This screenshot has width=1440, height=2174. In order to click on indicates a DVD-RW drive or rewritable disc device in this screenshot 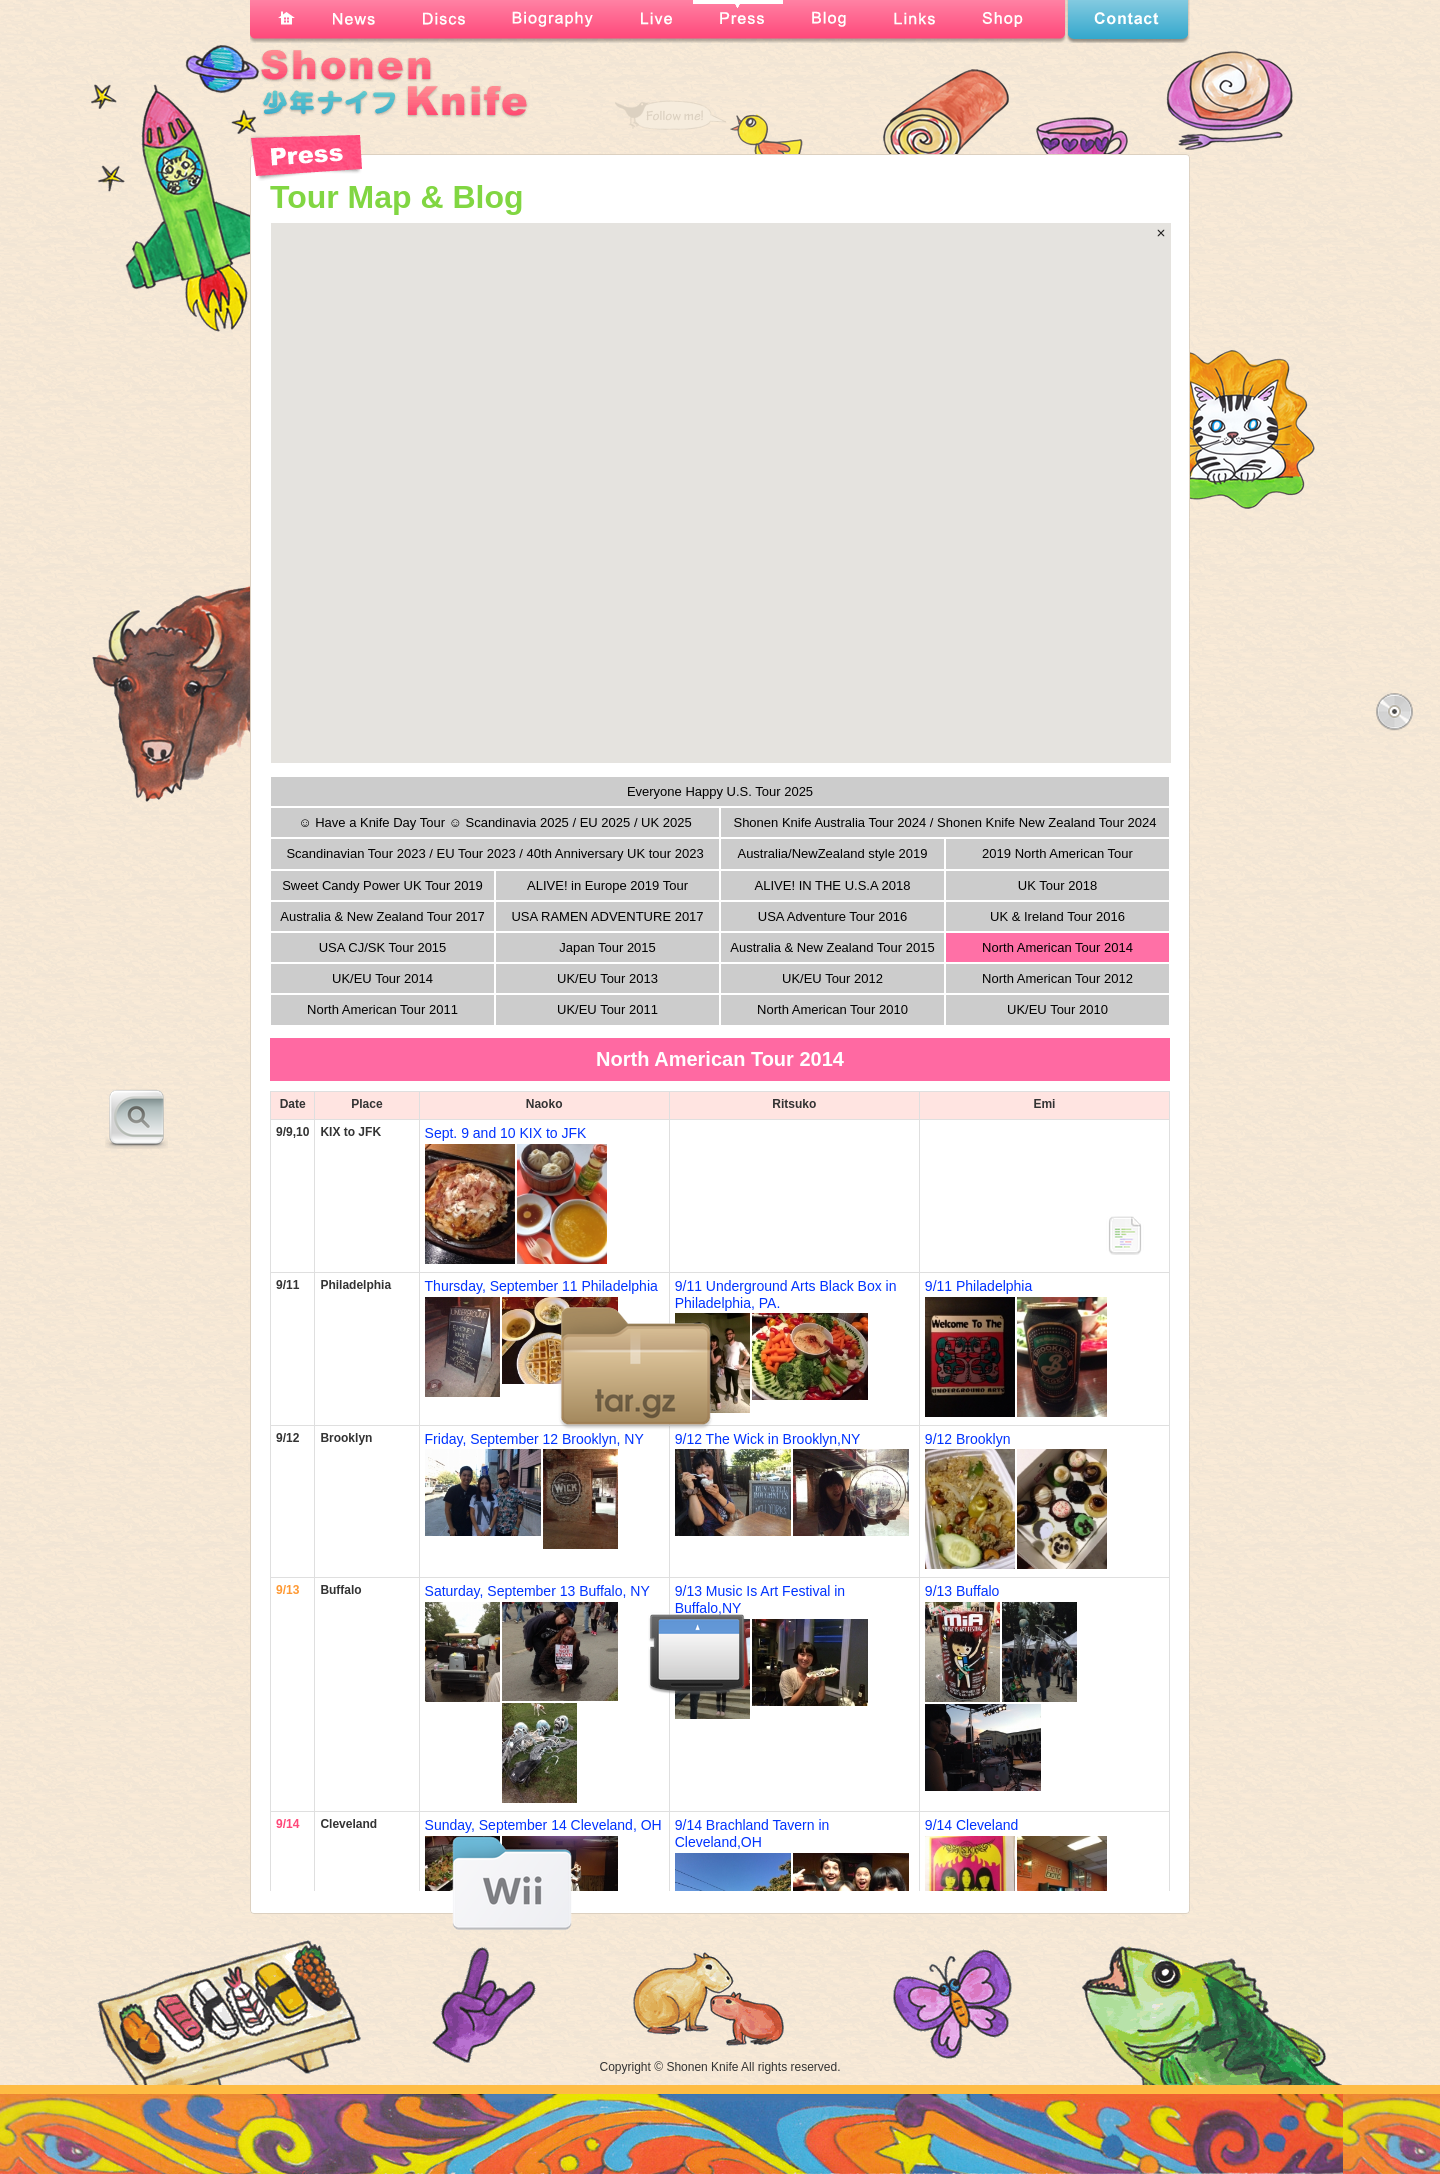, I will do `click(1394, 711)`.